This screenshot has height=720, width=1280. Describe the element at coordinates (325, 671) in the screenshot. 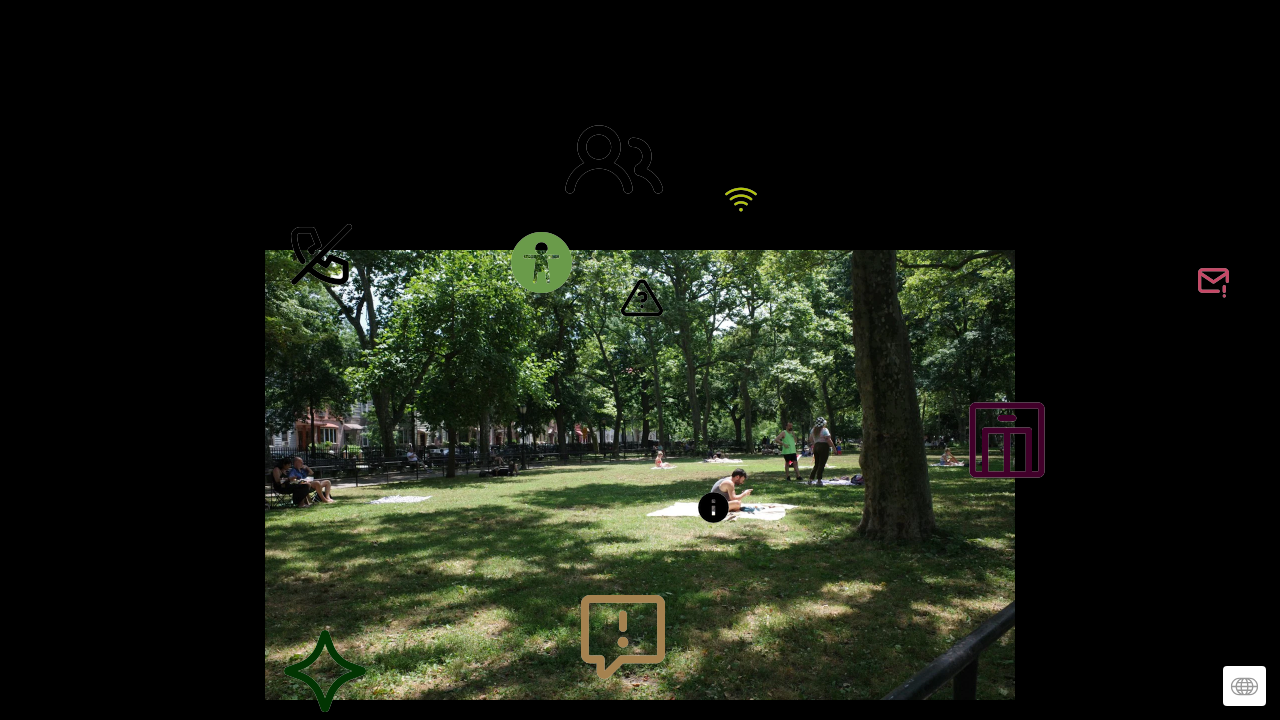

I see `indicates AI-generated or enhanced content` at that location.